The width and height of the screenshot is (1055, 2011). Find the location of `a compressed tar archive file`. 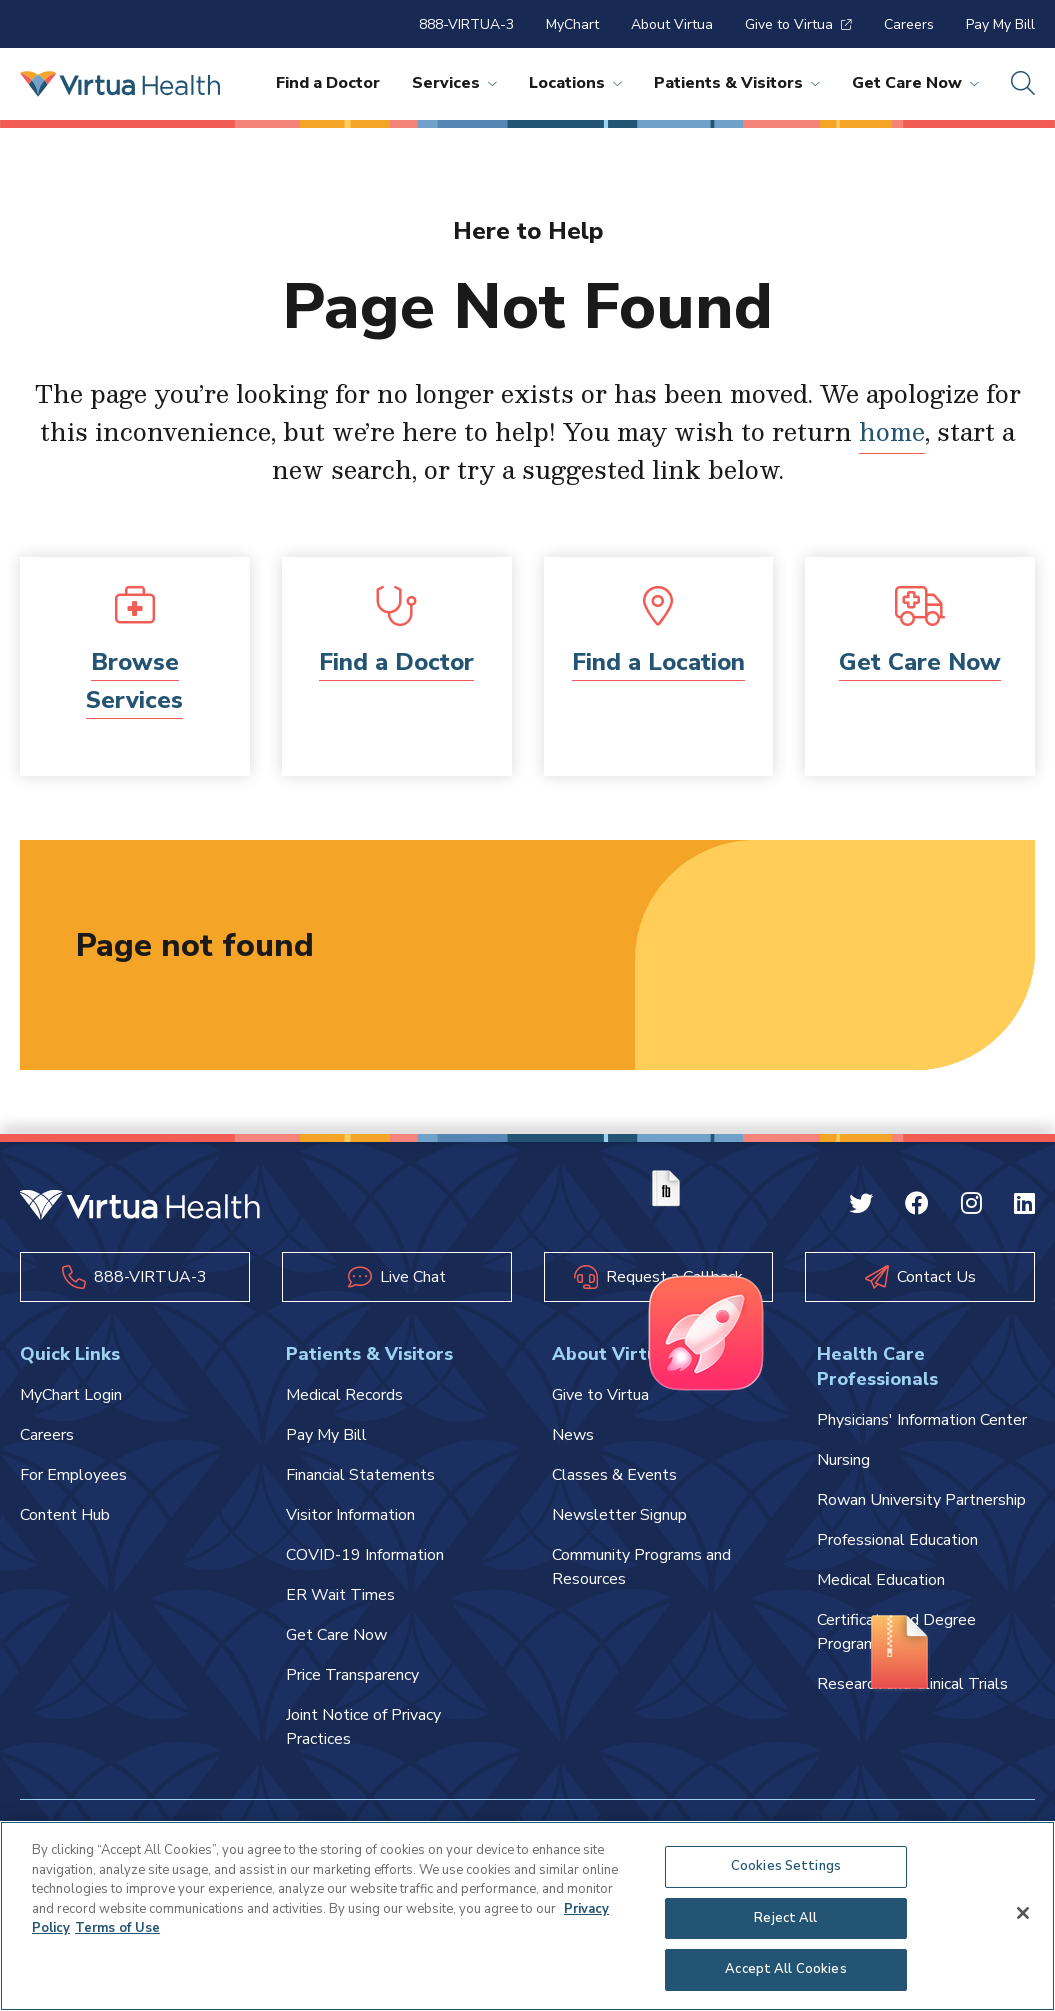

a compressed tar archive file is located at coordinates (899, 1653).